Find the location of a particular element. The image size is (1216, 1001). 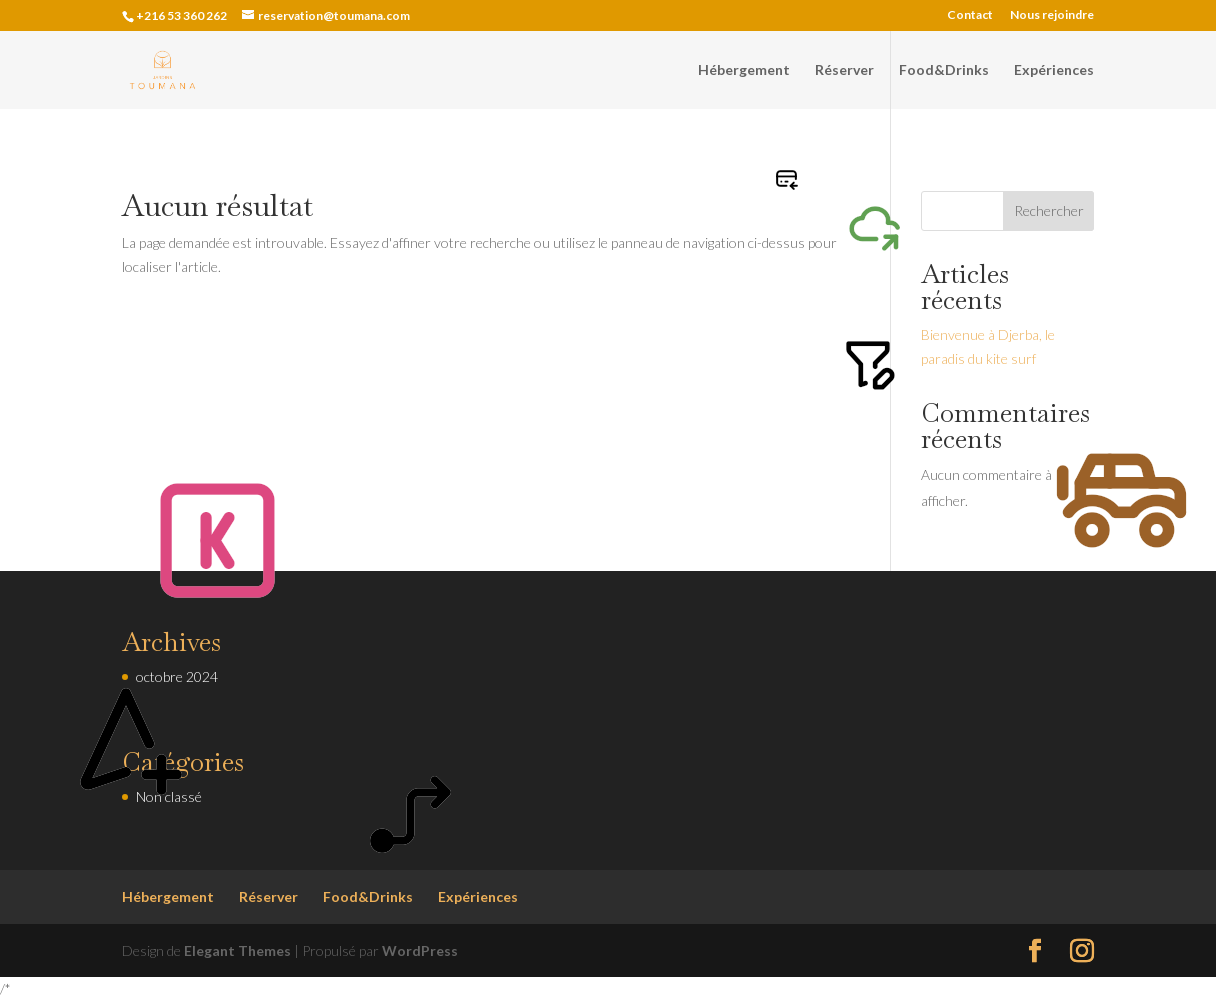

share a file to the cloud is located at coordinates (875, 225).